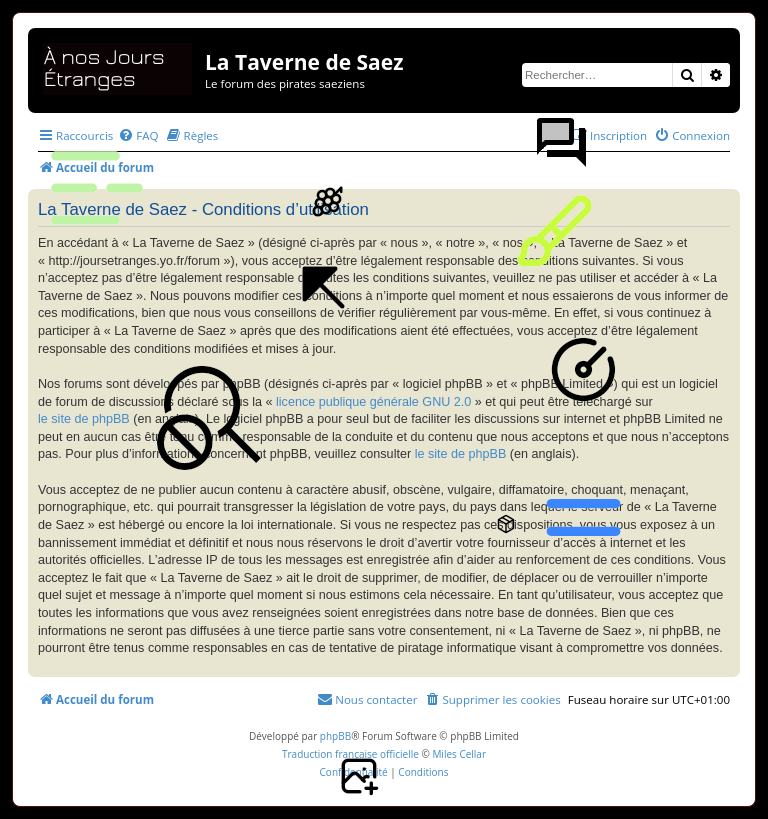  I want to click on access drawing or painting tools, so click(554, 232).